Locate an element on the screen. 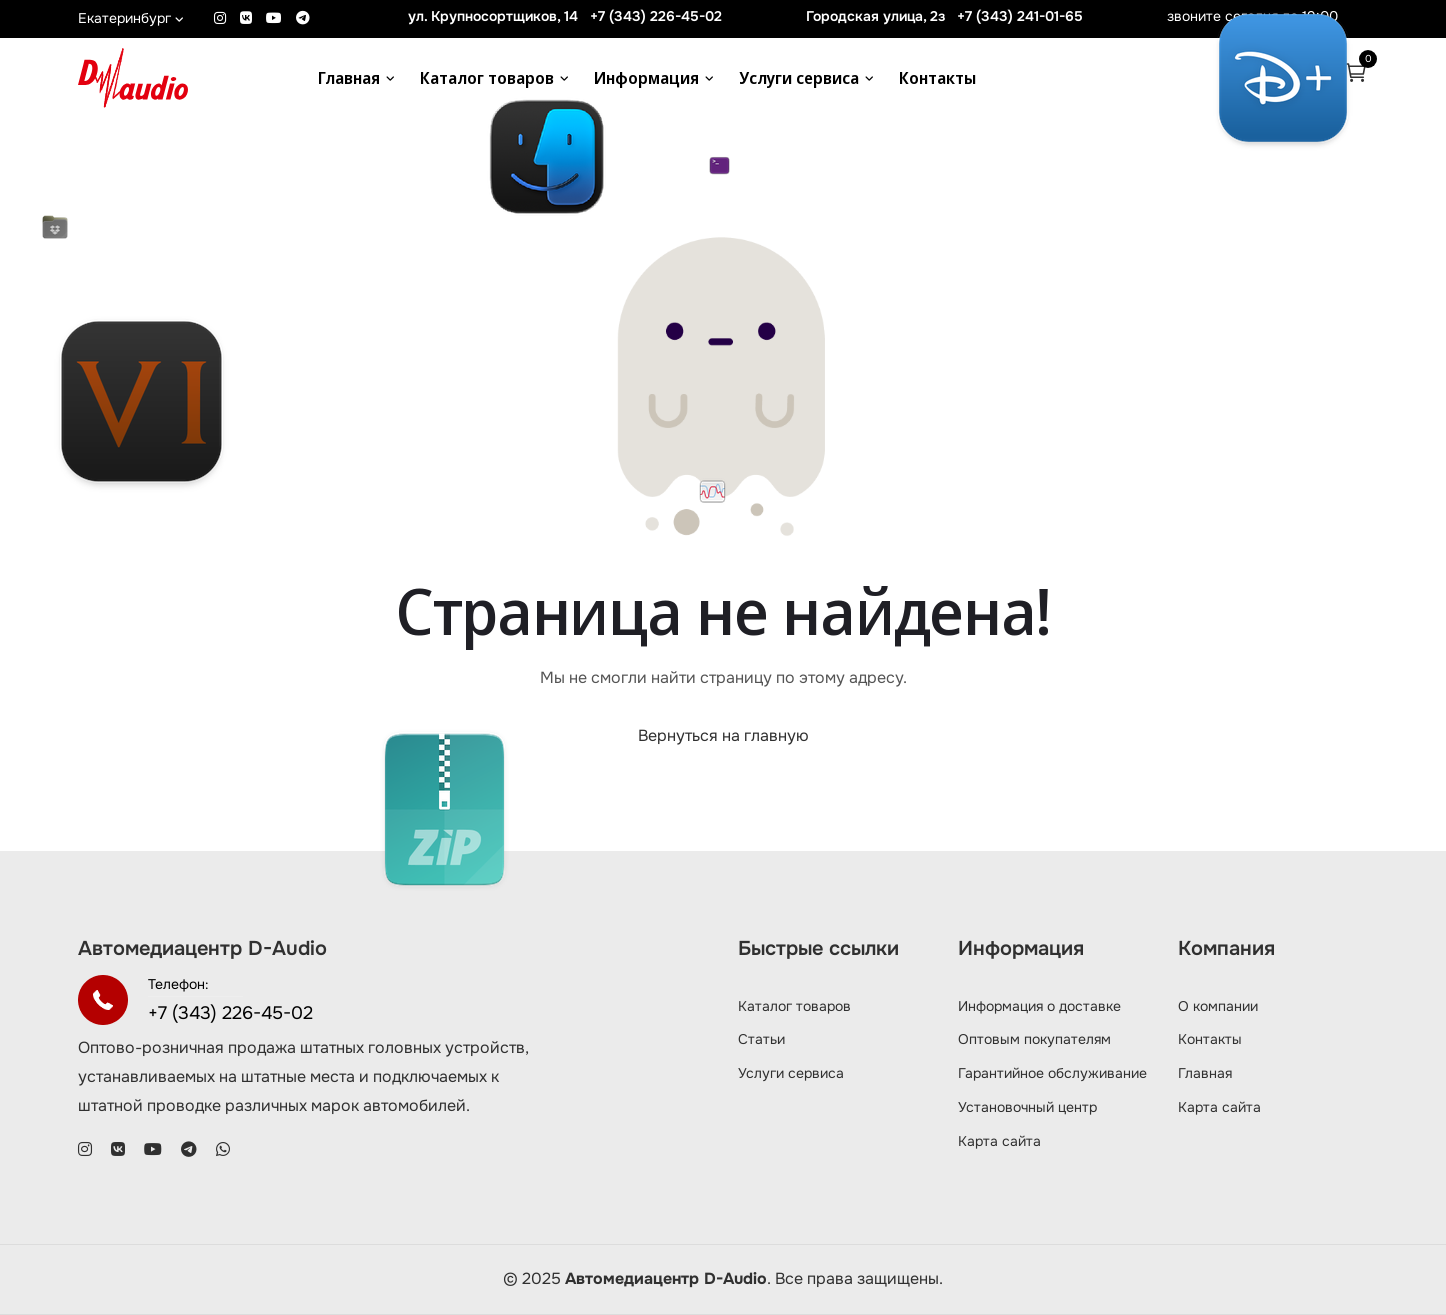  open power statistics application is located at coordinates (712, 491).